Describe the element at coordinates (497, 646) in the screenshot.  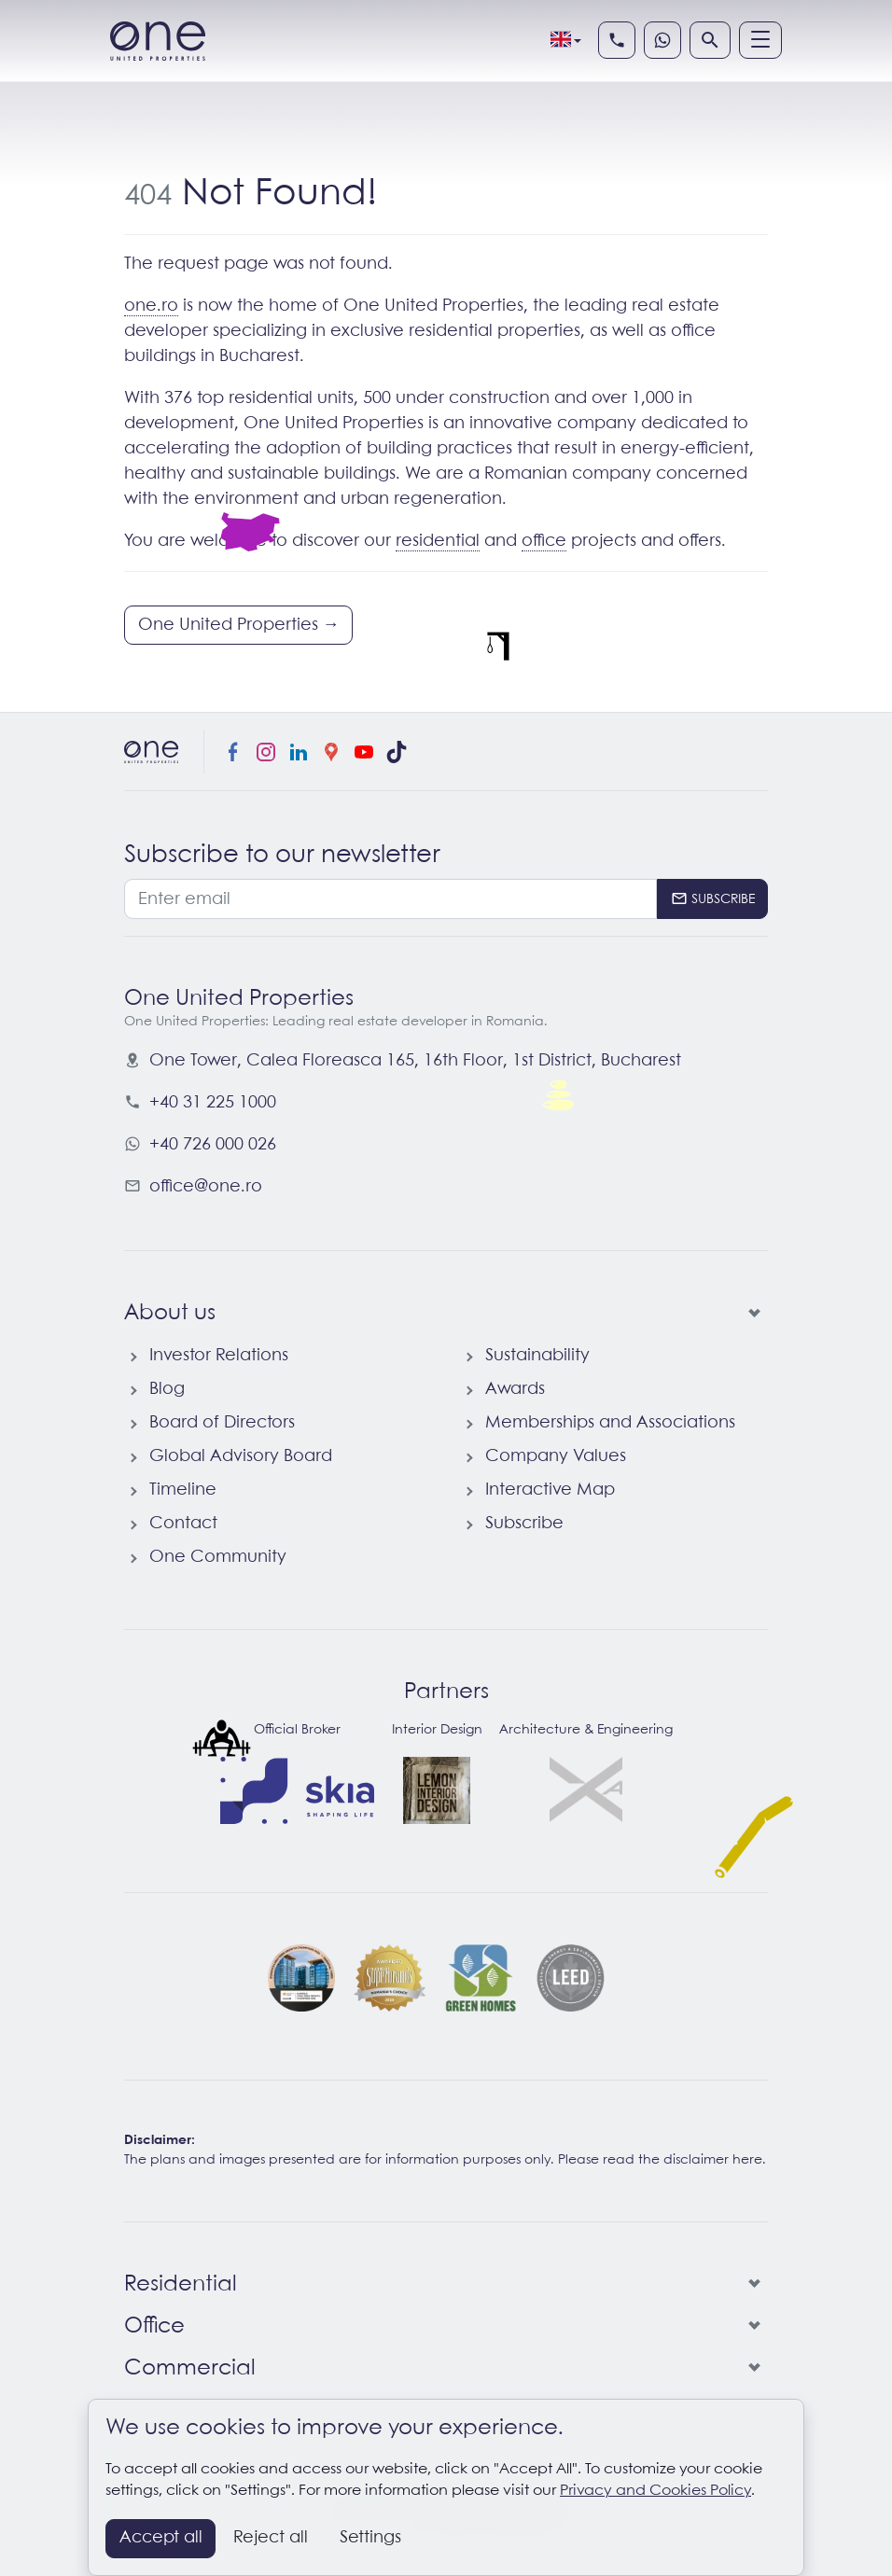
I see `hangman game or word guessing puzzle` at that location.